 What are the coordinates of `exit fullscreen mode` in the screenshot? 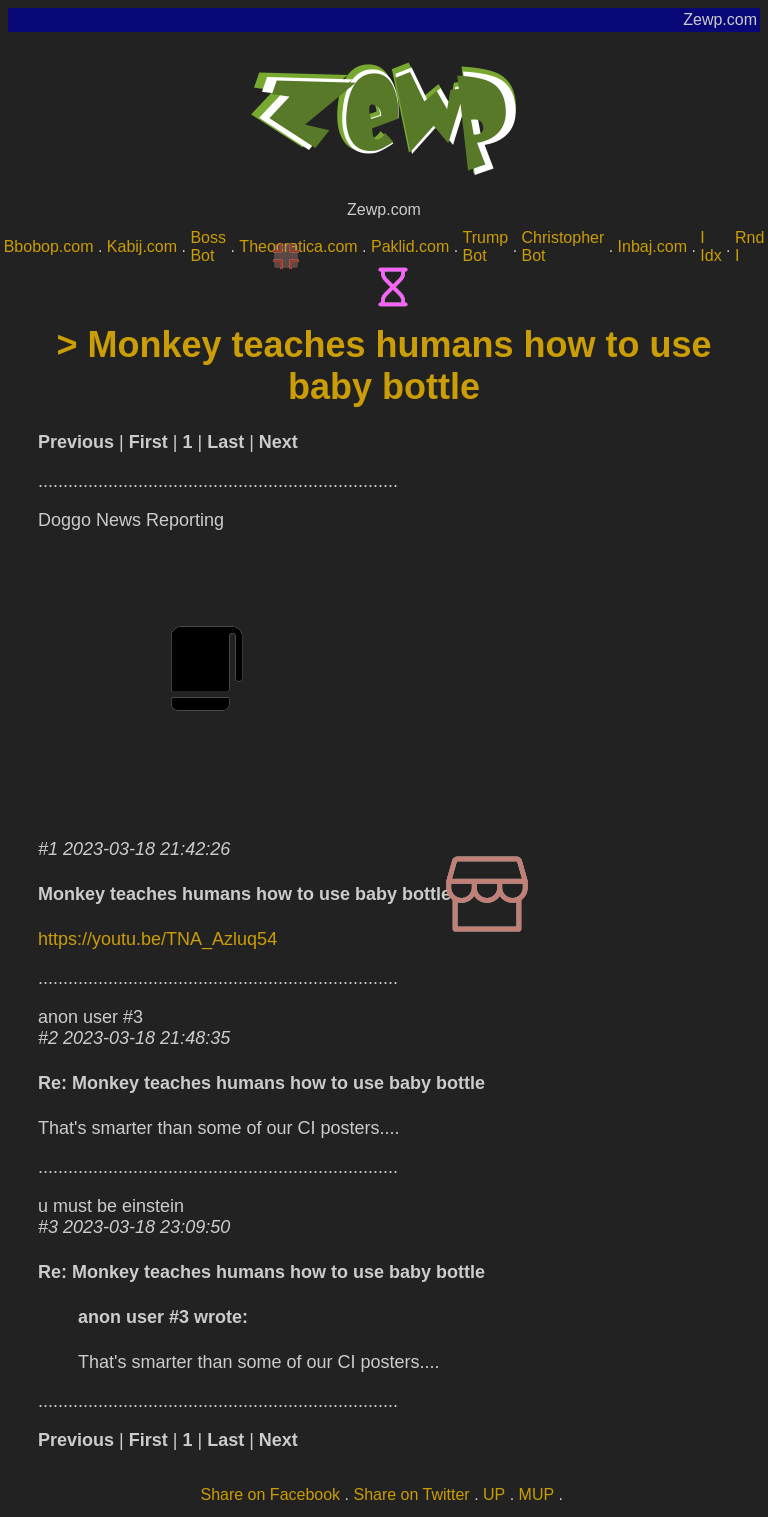 It's located at (286, 256).